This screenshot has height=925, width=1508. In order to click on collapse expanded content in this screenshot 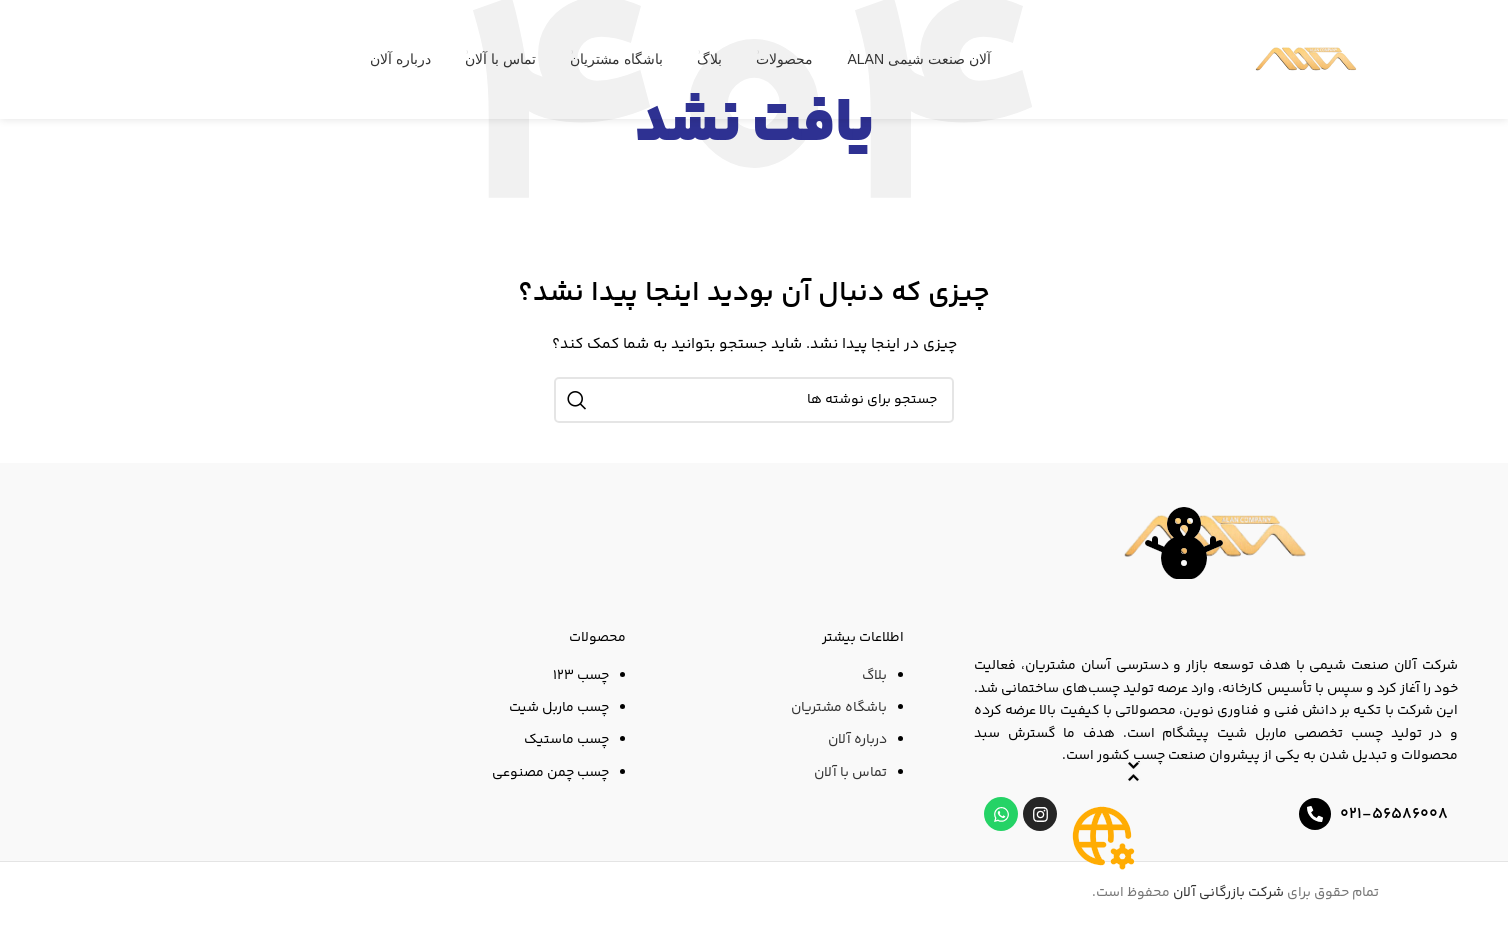, I will do `click(1133, 771)`.